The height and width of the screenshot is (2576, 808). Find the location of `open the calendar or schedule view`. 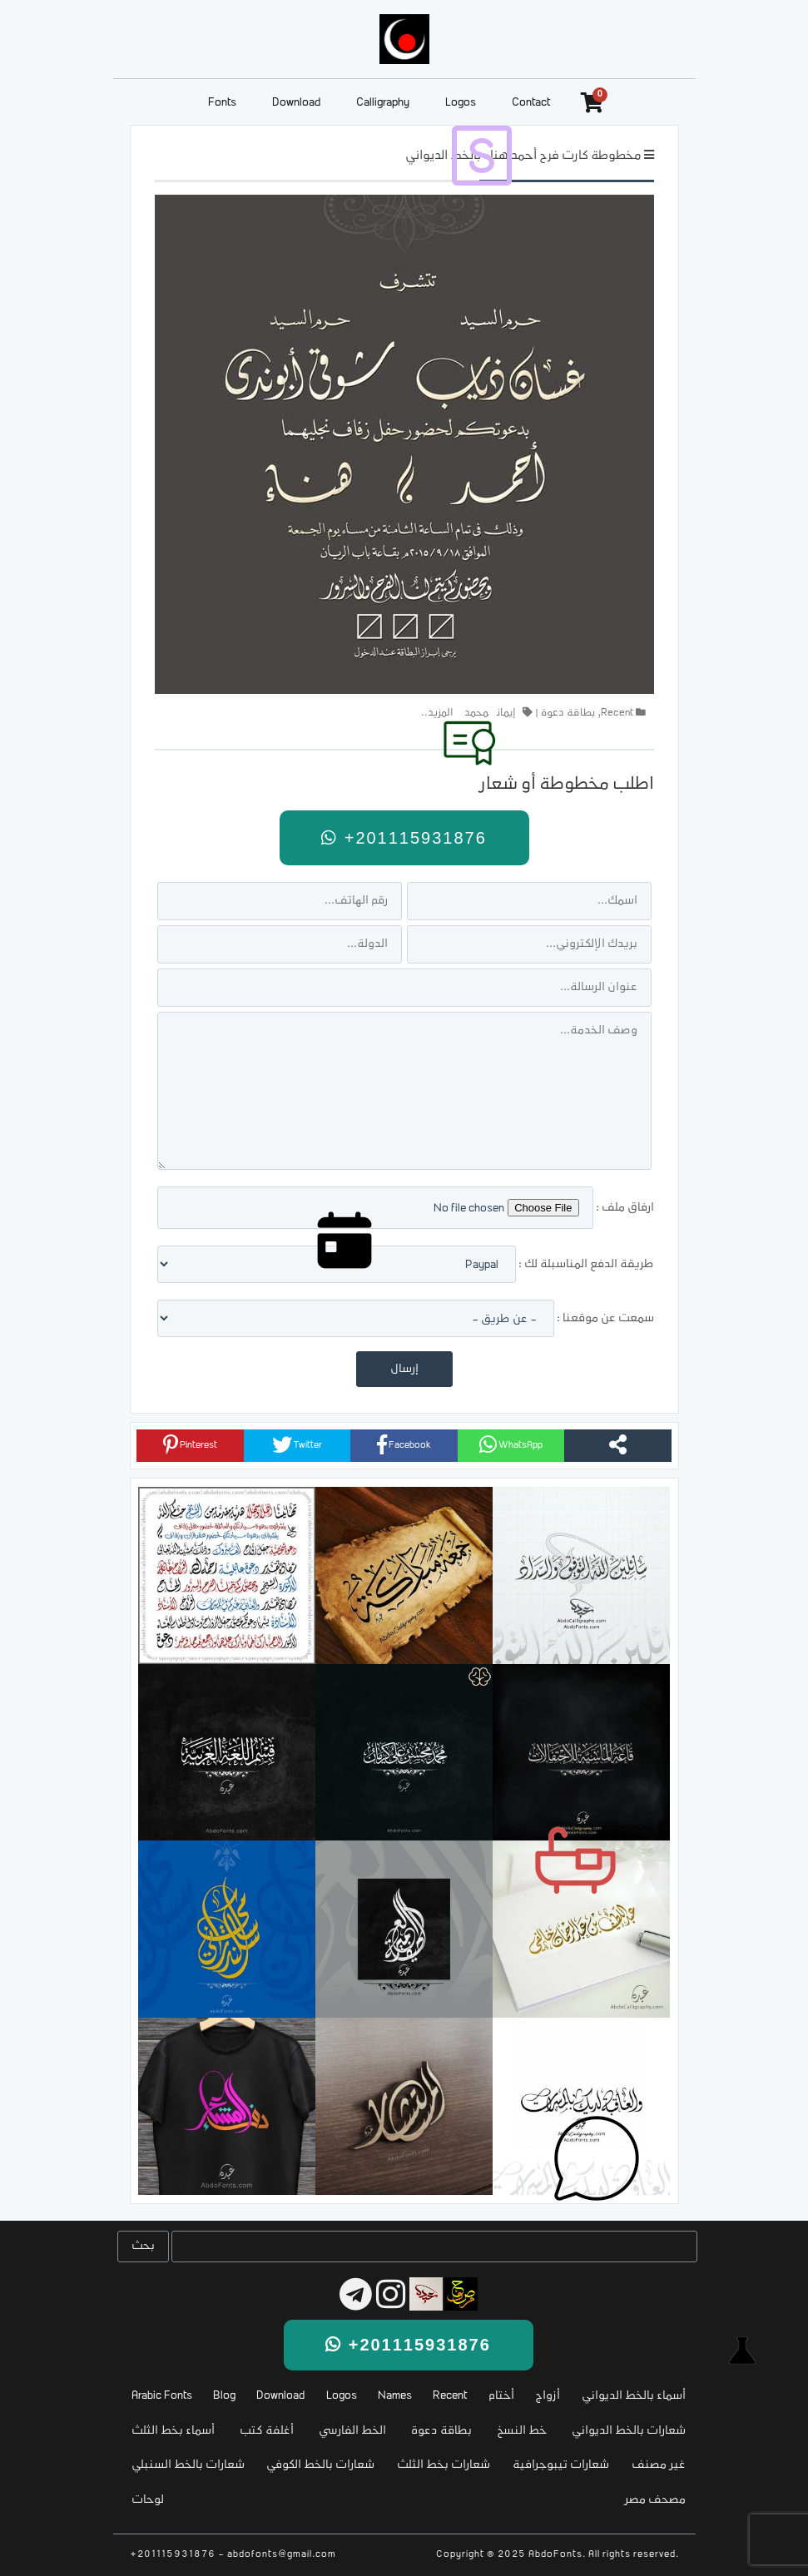

open the calendar or schedule view is located at coordinates (345, 1241).